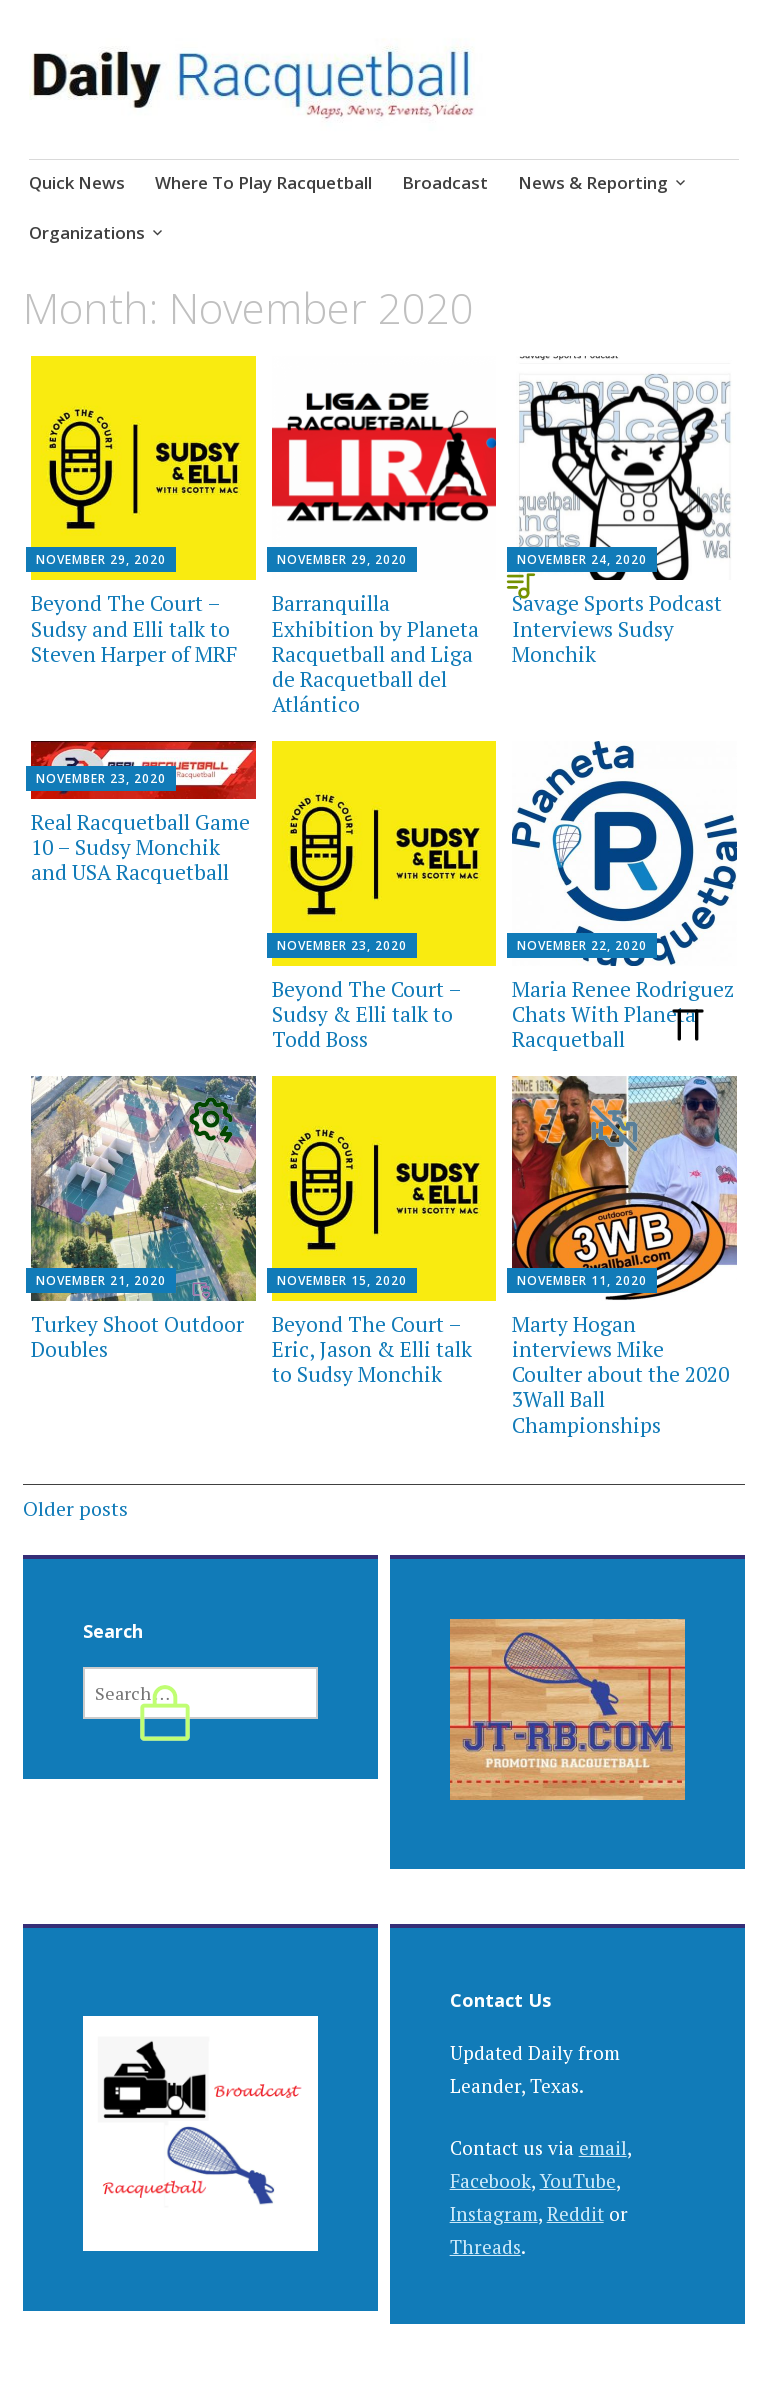 The height and width of the screenshot is (2402, 768). What do you see at coordinates (201, 1290) in the screenshot?
I see `favorite or like a connected device` at bounding box center [201, 1290].